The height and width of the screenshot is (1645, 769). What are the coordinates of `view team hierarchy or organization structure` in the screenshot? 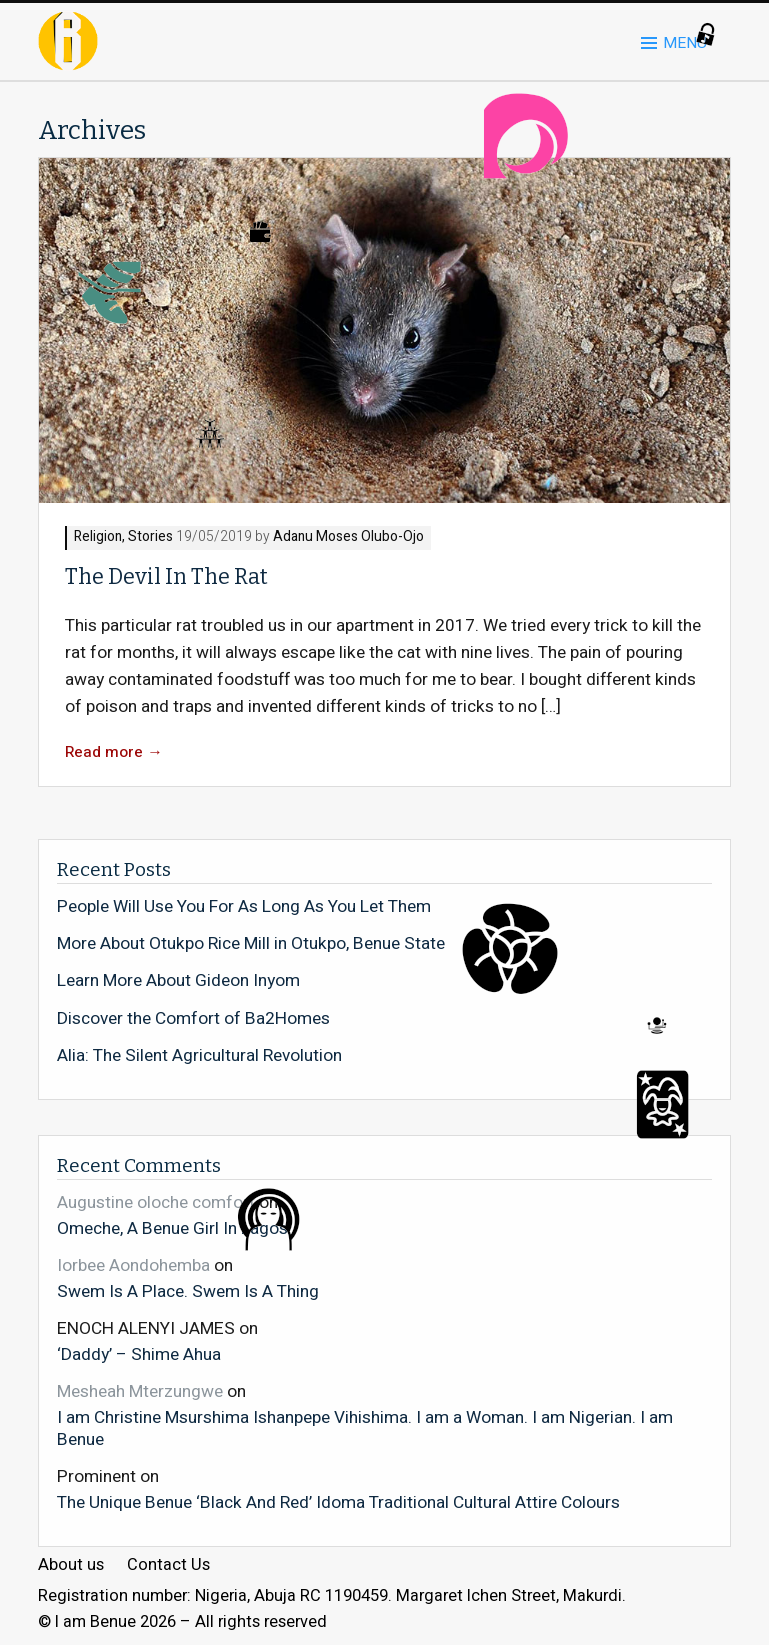 It's located at (210, 433).